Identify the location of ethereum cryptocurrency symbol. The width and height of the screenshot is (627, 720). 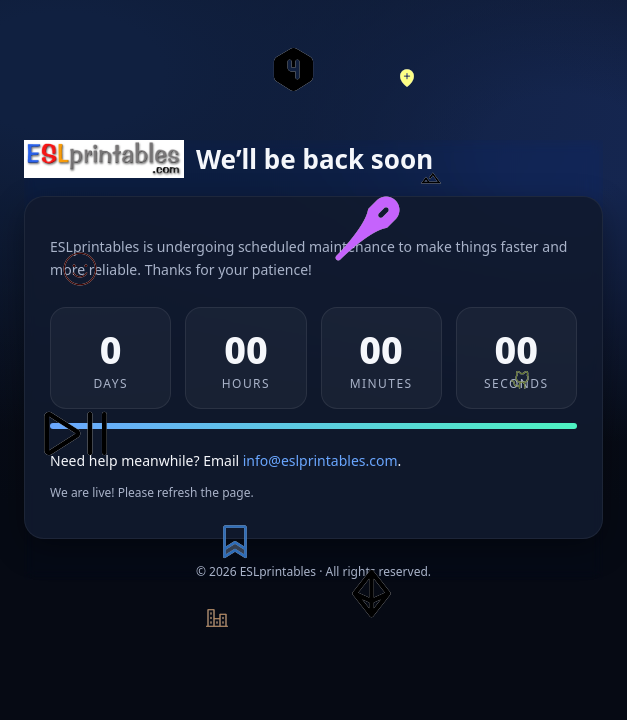
(371, 593).